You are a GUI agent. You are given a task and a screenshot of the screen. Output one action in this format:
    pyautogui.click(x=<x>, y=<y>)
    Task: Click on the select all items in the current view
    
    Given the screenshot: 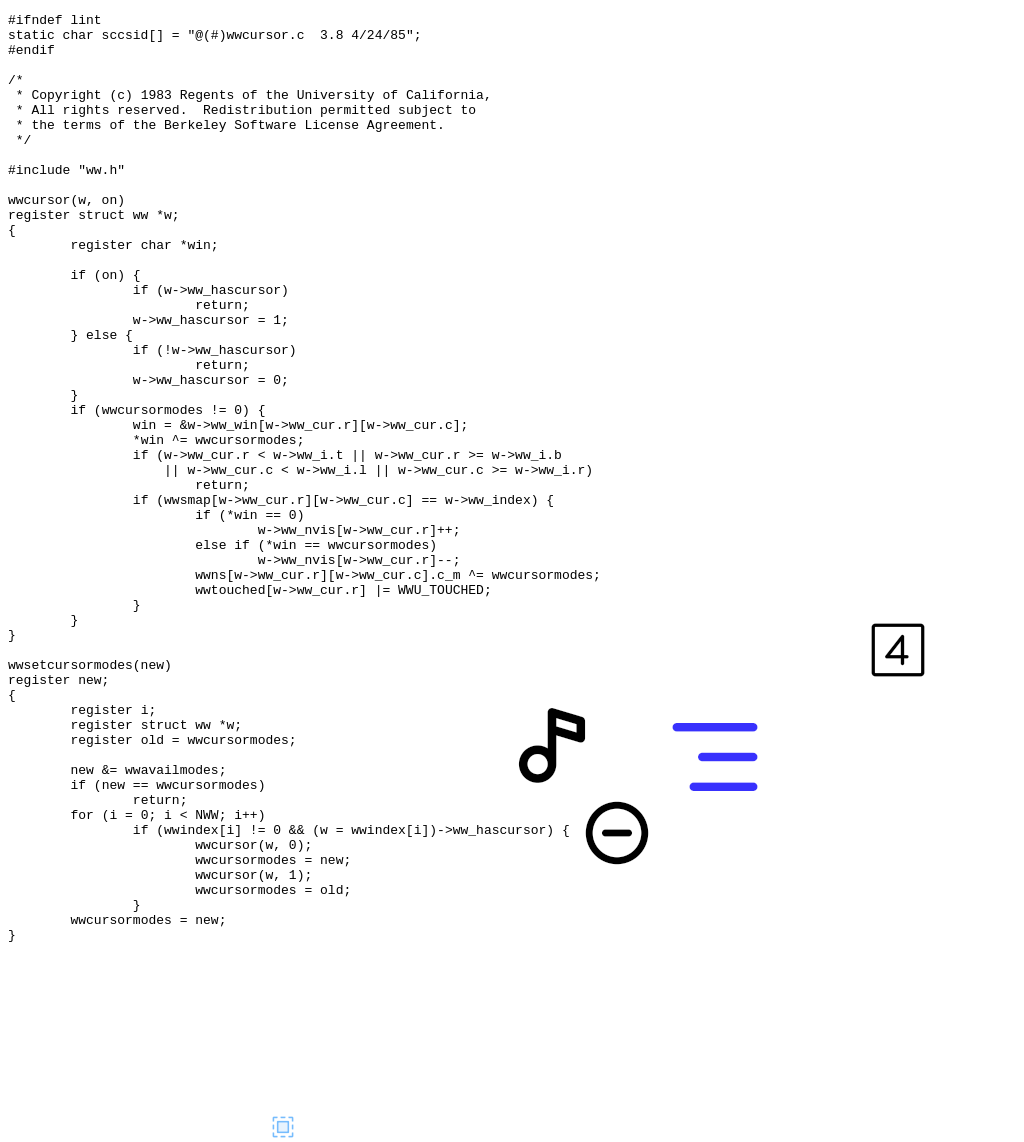 What is the action you would take?
    pyautogui.click(x=283, y=1127)
    